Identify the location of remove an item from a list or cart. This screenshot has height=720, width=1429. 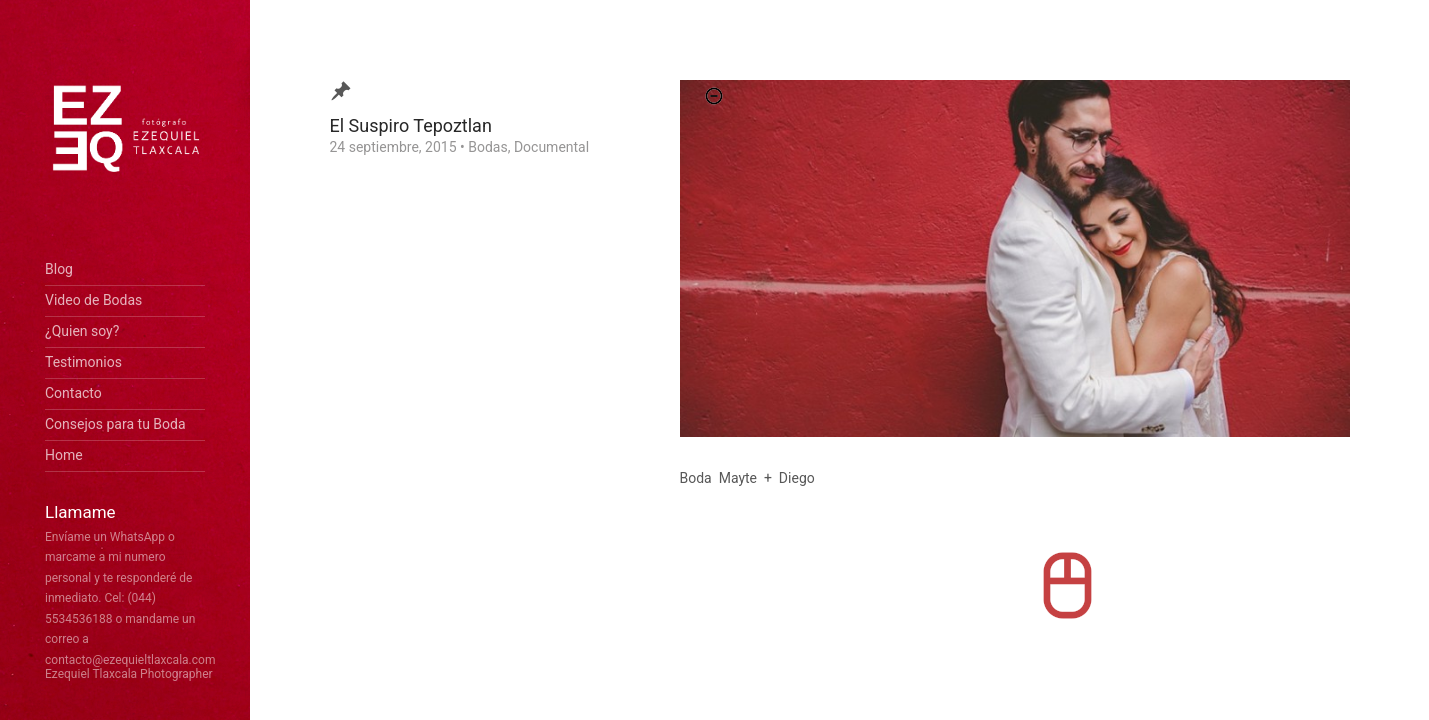
(714, 96).